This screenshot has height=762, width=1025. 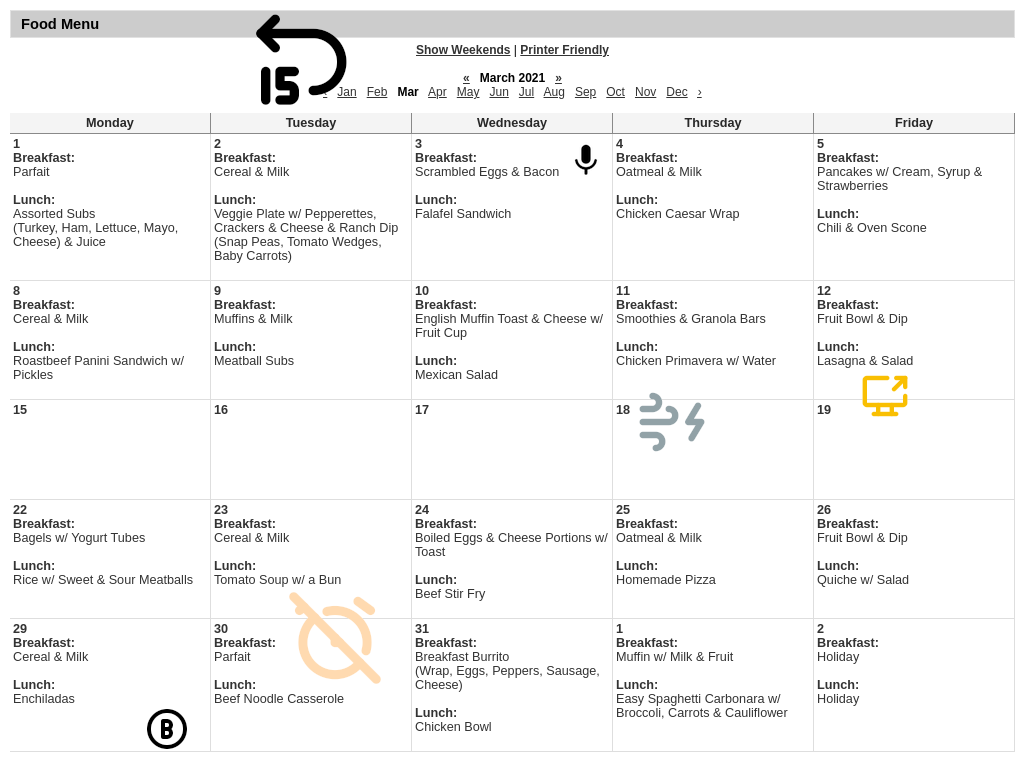 I want to click on wind power or wind energy generation, so click(x=672, y=422).